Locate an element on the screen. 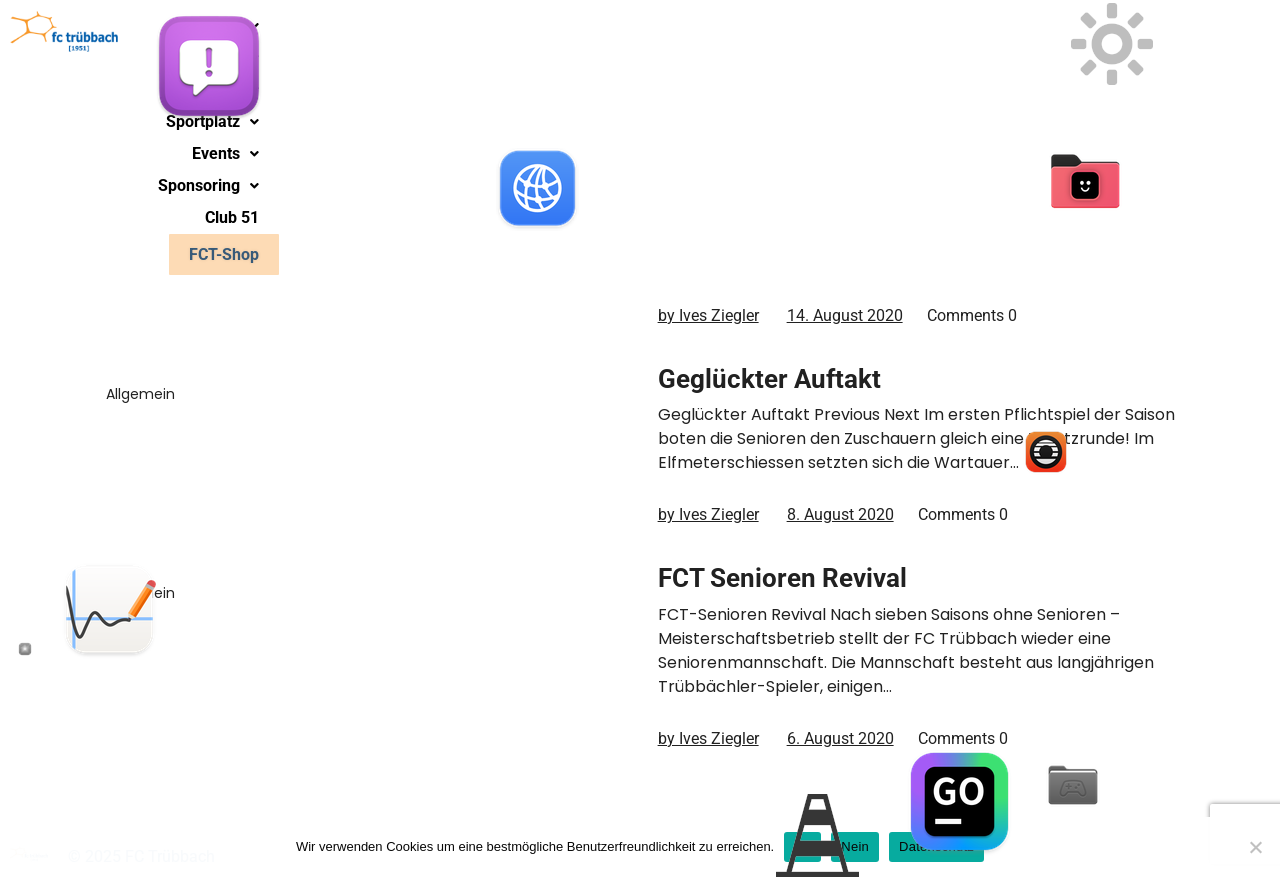  open the home app is located at coordinates (25, 649).